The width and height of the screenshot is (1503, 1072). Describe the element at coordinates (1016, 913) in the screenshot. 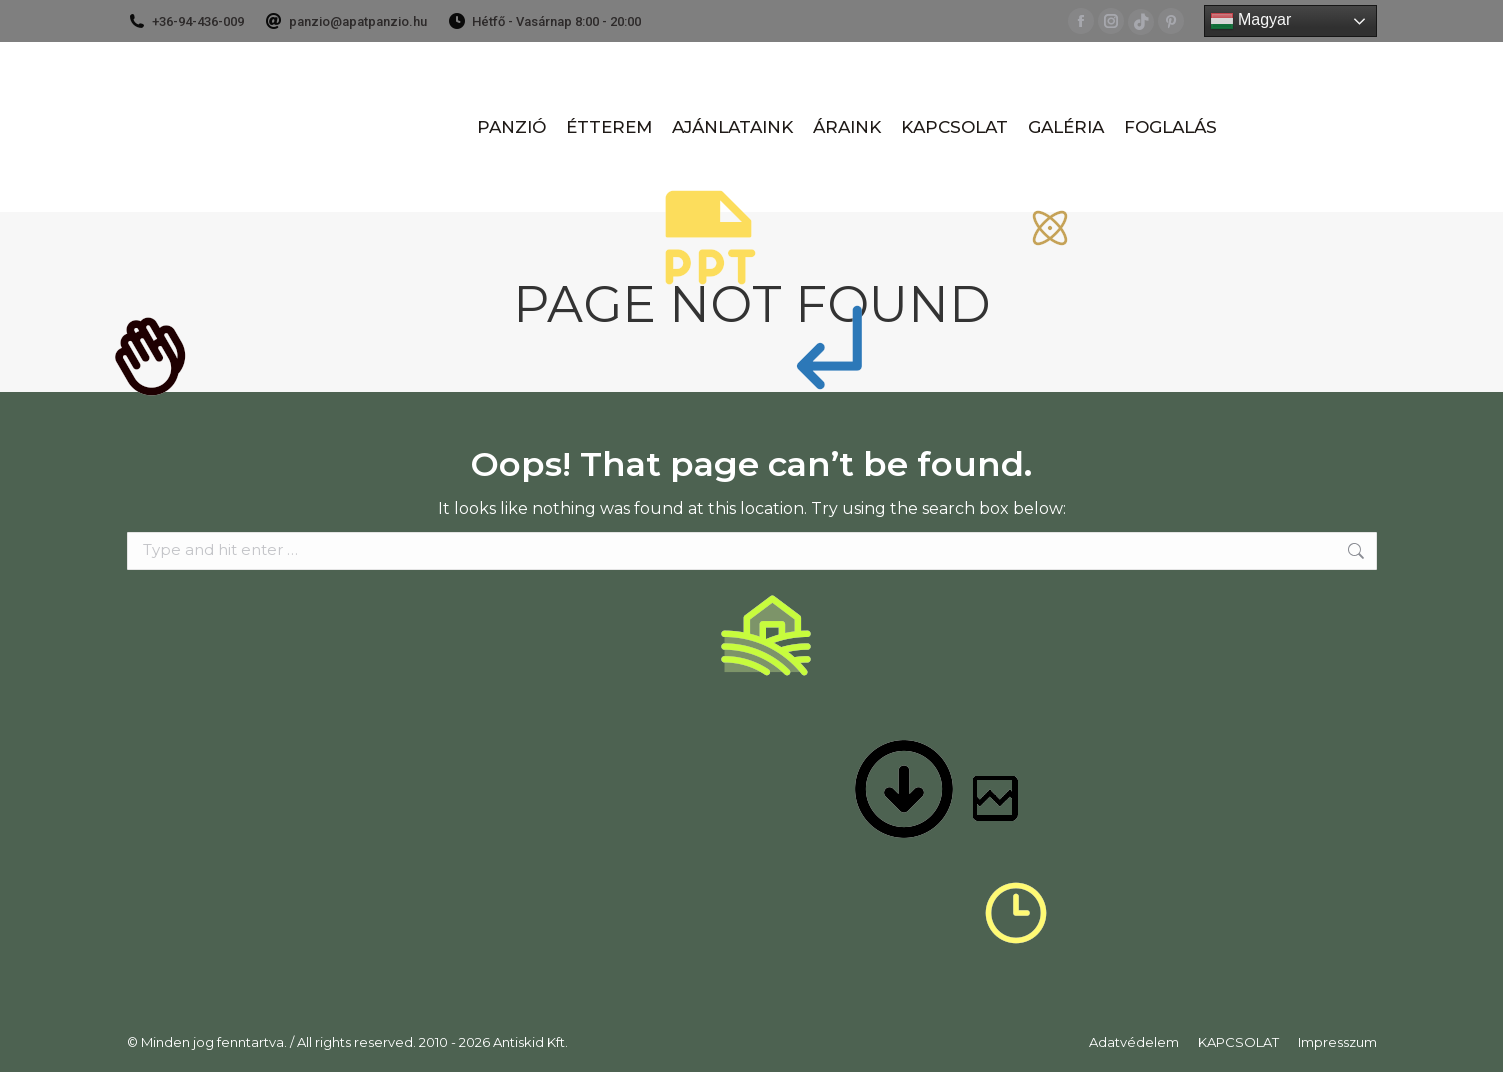

I see `view current time` at that location.